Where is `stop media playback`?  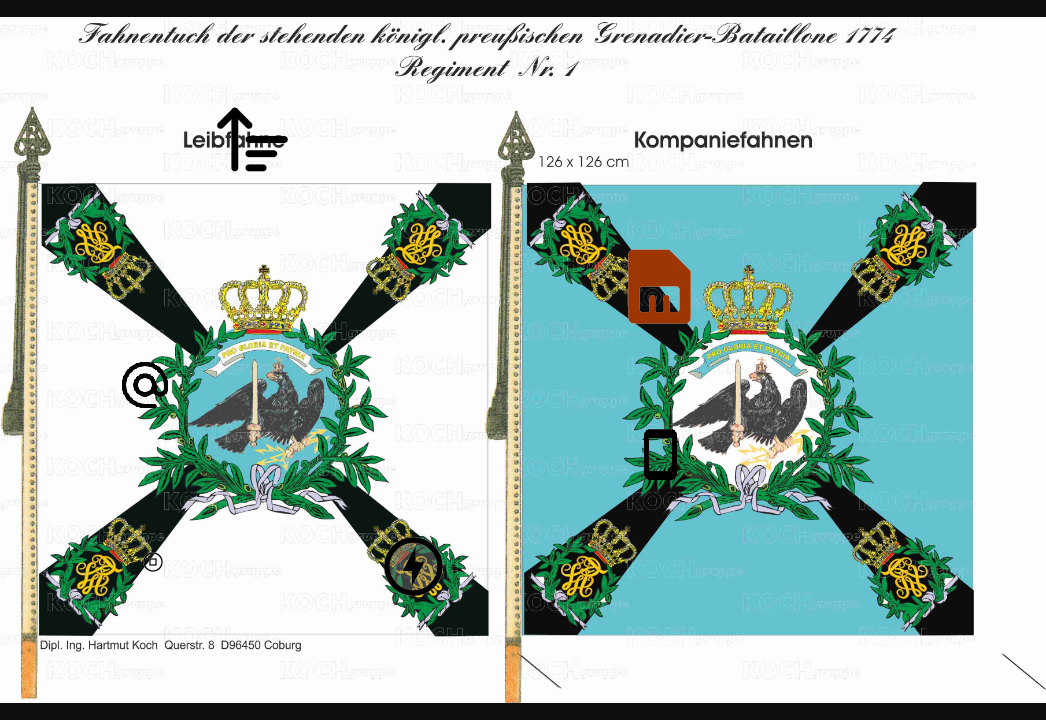 stop media playback is located at coordinates (153, 562).